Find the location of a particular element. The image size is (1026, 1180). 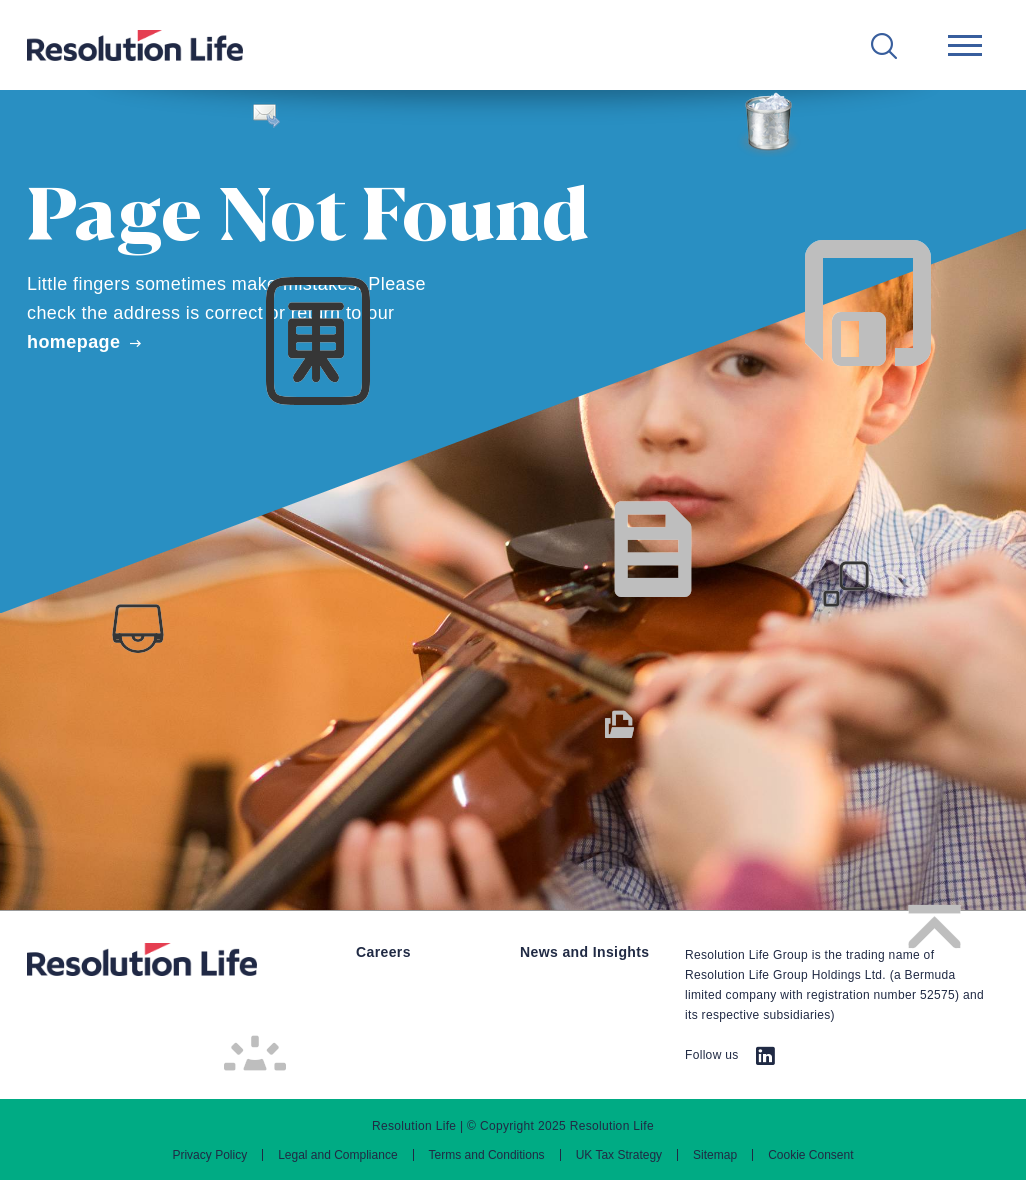

forward this email to another recipient is located at coordinates (265, 113).